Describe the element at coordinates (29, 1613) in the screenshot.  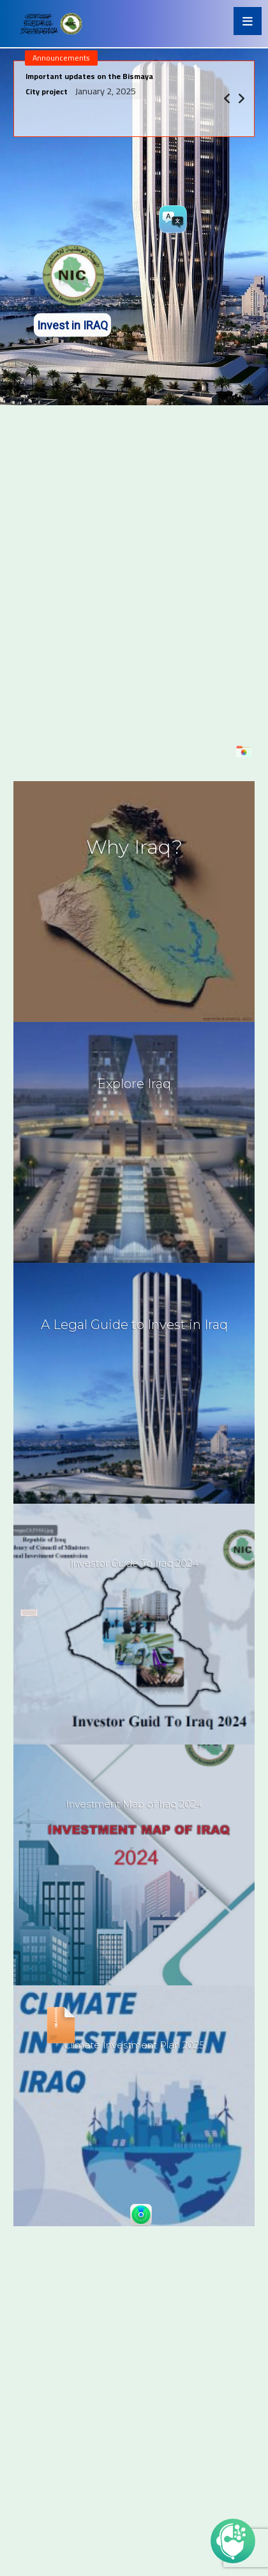
I see `connect to a wireless bluetooth keyboard` at that location.